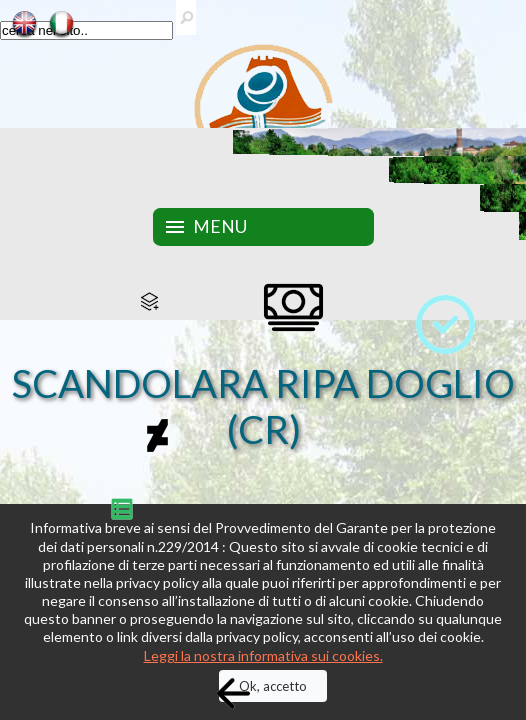 The height and width of the screenshot is (720, 526). Describe the element at coordinates (149, 301) in the screenshot. I see `add a new layer to the stack` at that location.